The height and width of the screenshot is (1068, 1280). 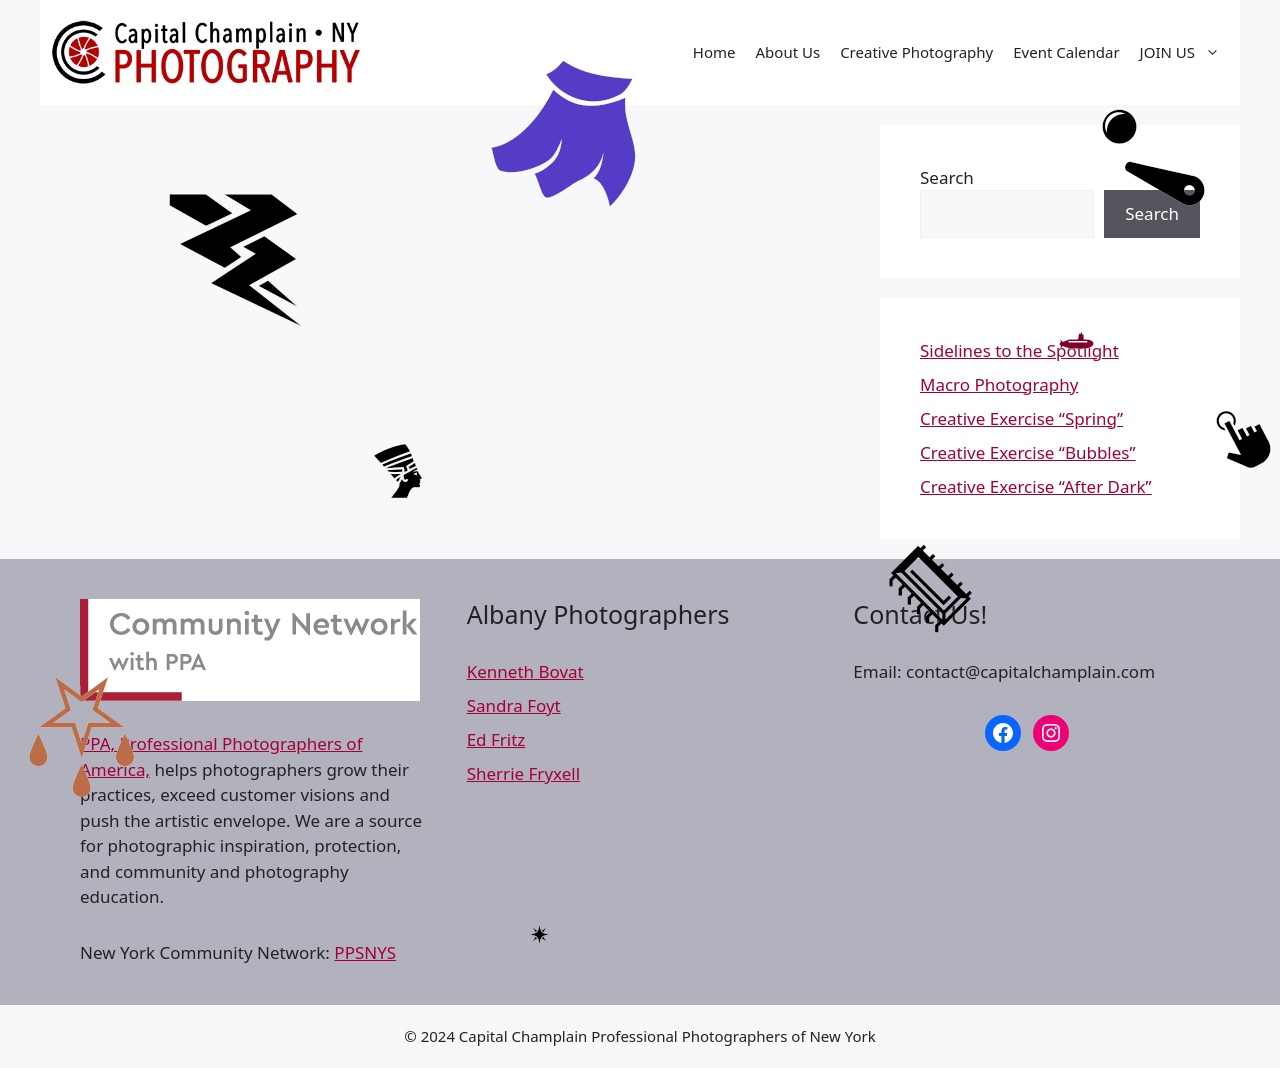 I want to click on access egyptian or ancient history themed content, so click(x=398, y=471).